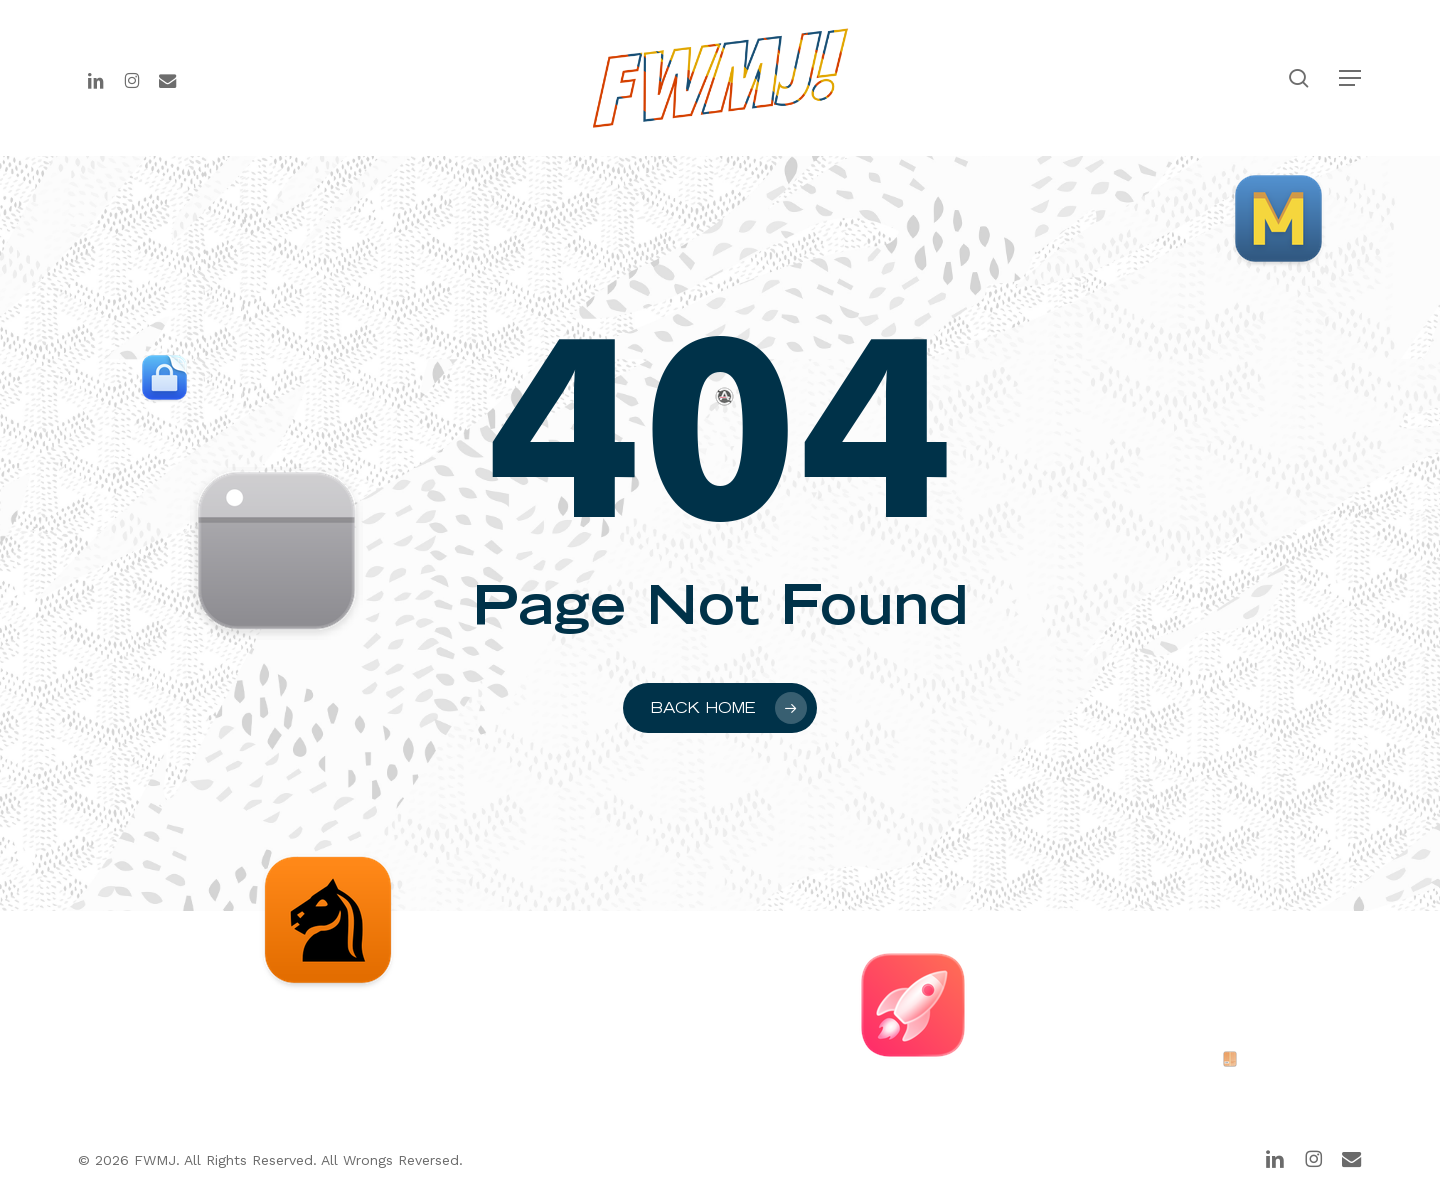 This screenshot has width=1440, height=1191. Describe the element at coordinates (913, 1005) in the screenshot. I see `launch the games app` at that location.